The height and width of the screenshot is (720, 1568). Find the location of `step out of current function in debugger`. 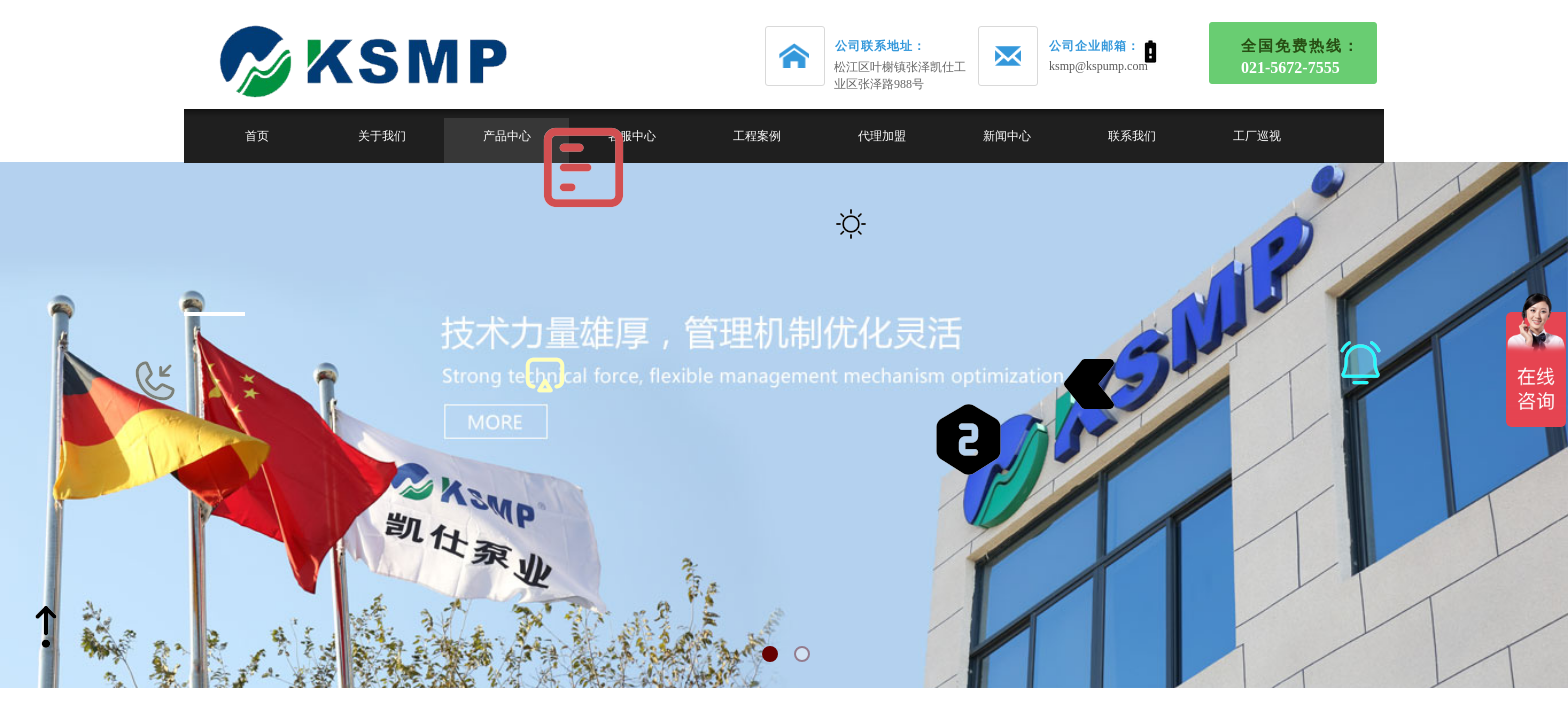

step out of current function in debugger is located at coordinates (46, 627).